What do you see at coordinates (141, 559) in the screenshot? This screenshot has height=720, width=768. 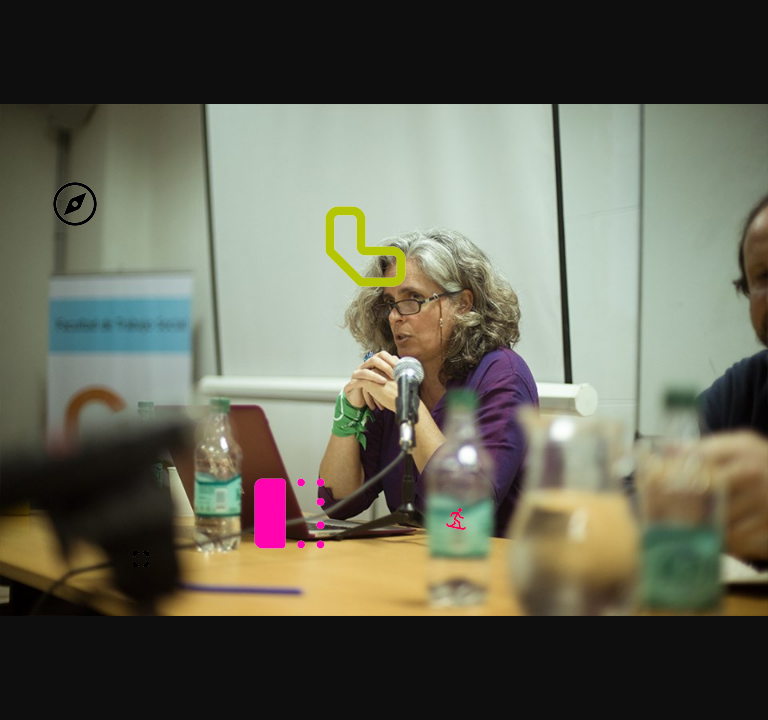 I see `expand to fullscreen mode` at bounding box center [141, 559].